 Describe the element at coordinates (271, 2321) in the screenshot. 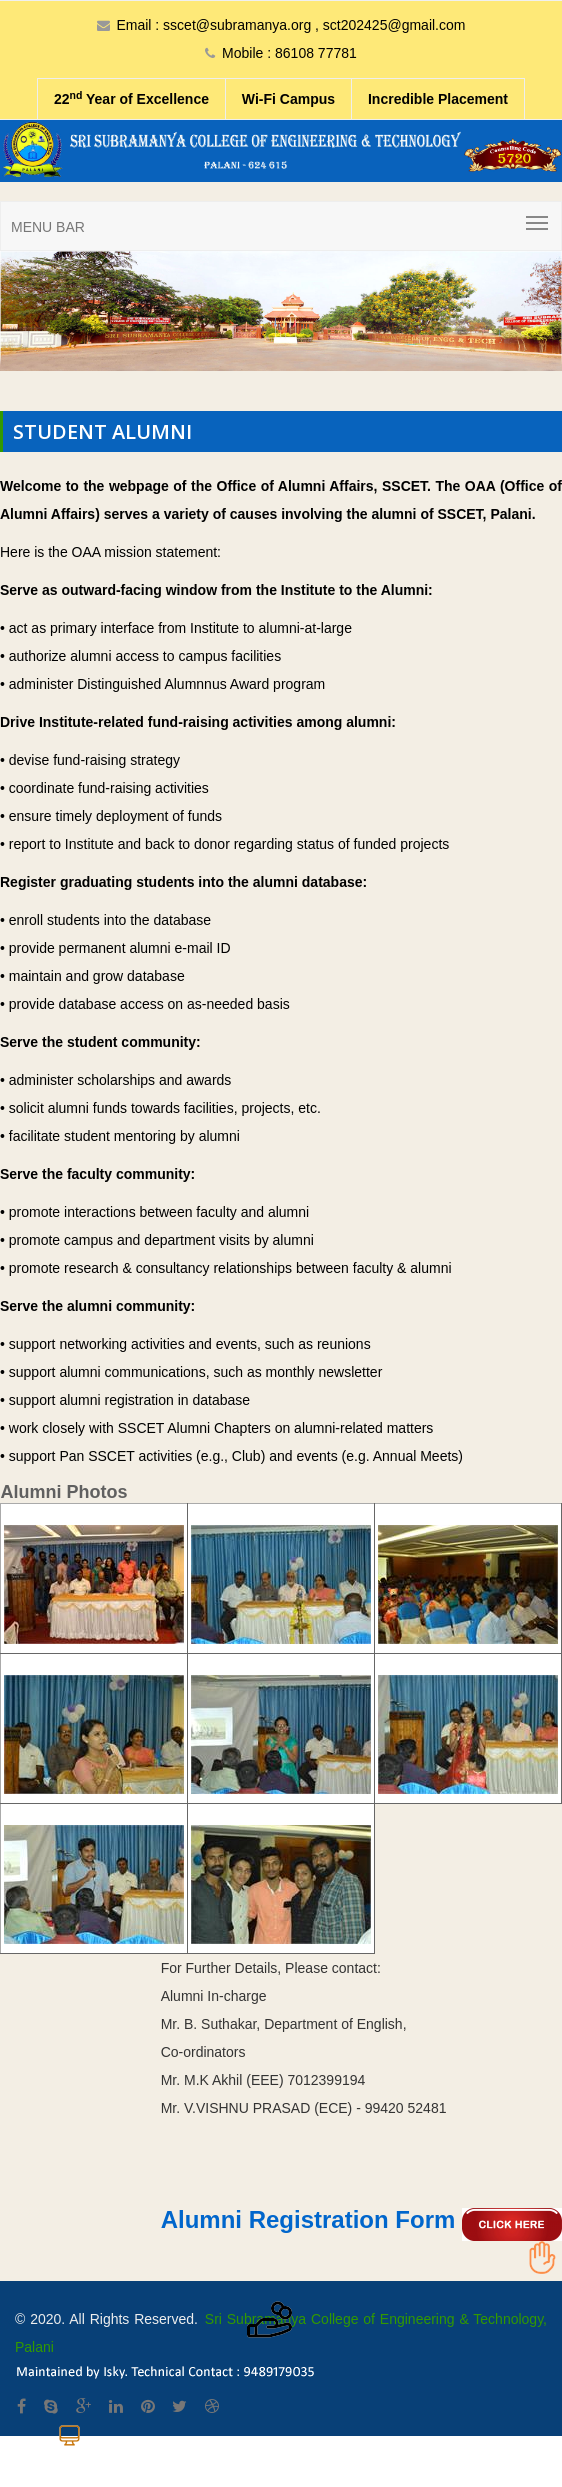

I see `make a payment or donation` at that location.